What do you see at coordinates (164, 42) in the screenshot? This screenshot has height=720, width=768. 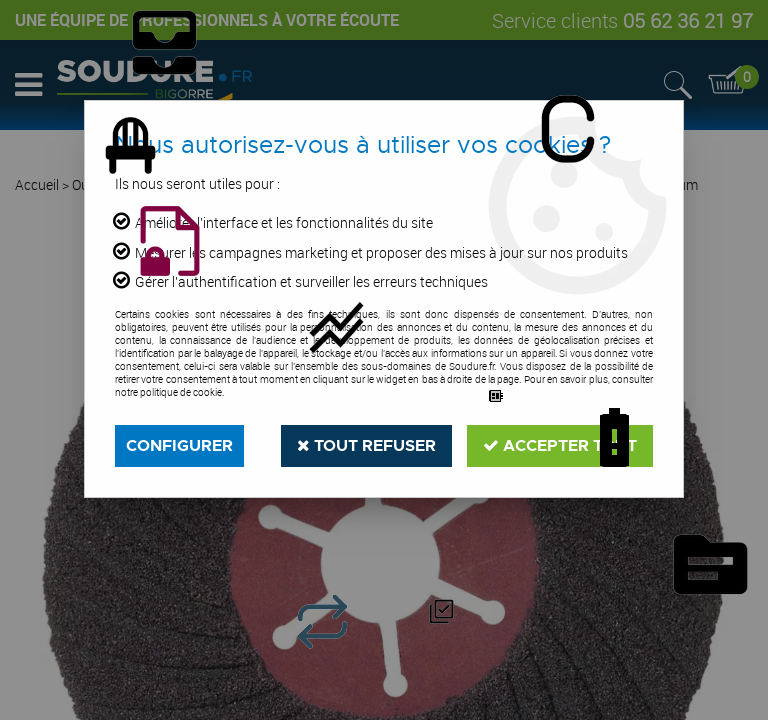 I see `view all inboxes` at bounding box center [164, 42].